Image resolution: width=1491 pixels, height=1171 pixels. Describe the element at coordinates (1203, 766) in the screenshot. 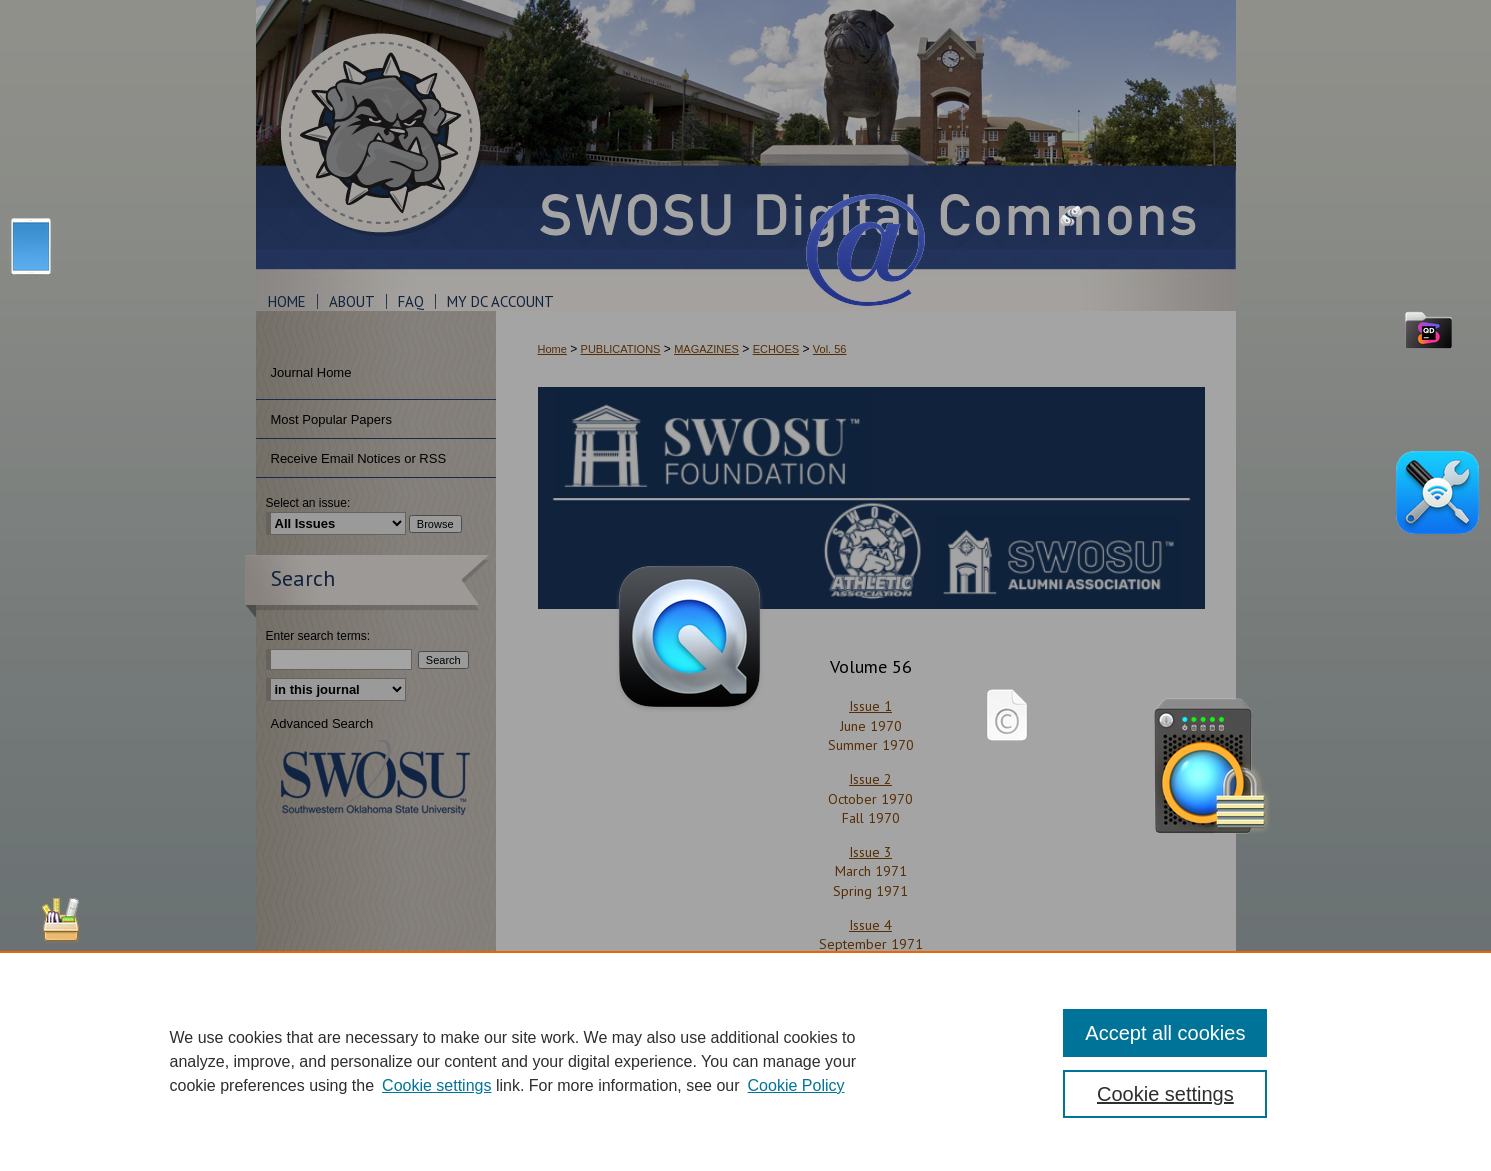

I see `indicates a locked non-RAID drive or volume` at that location.